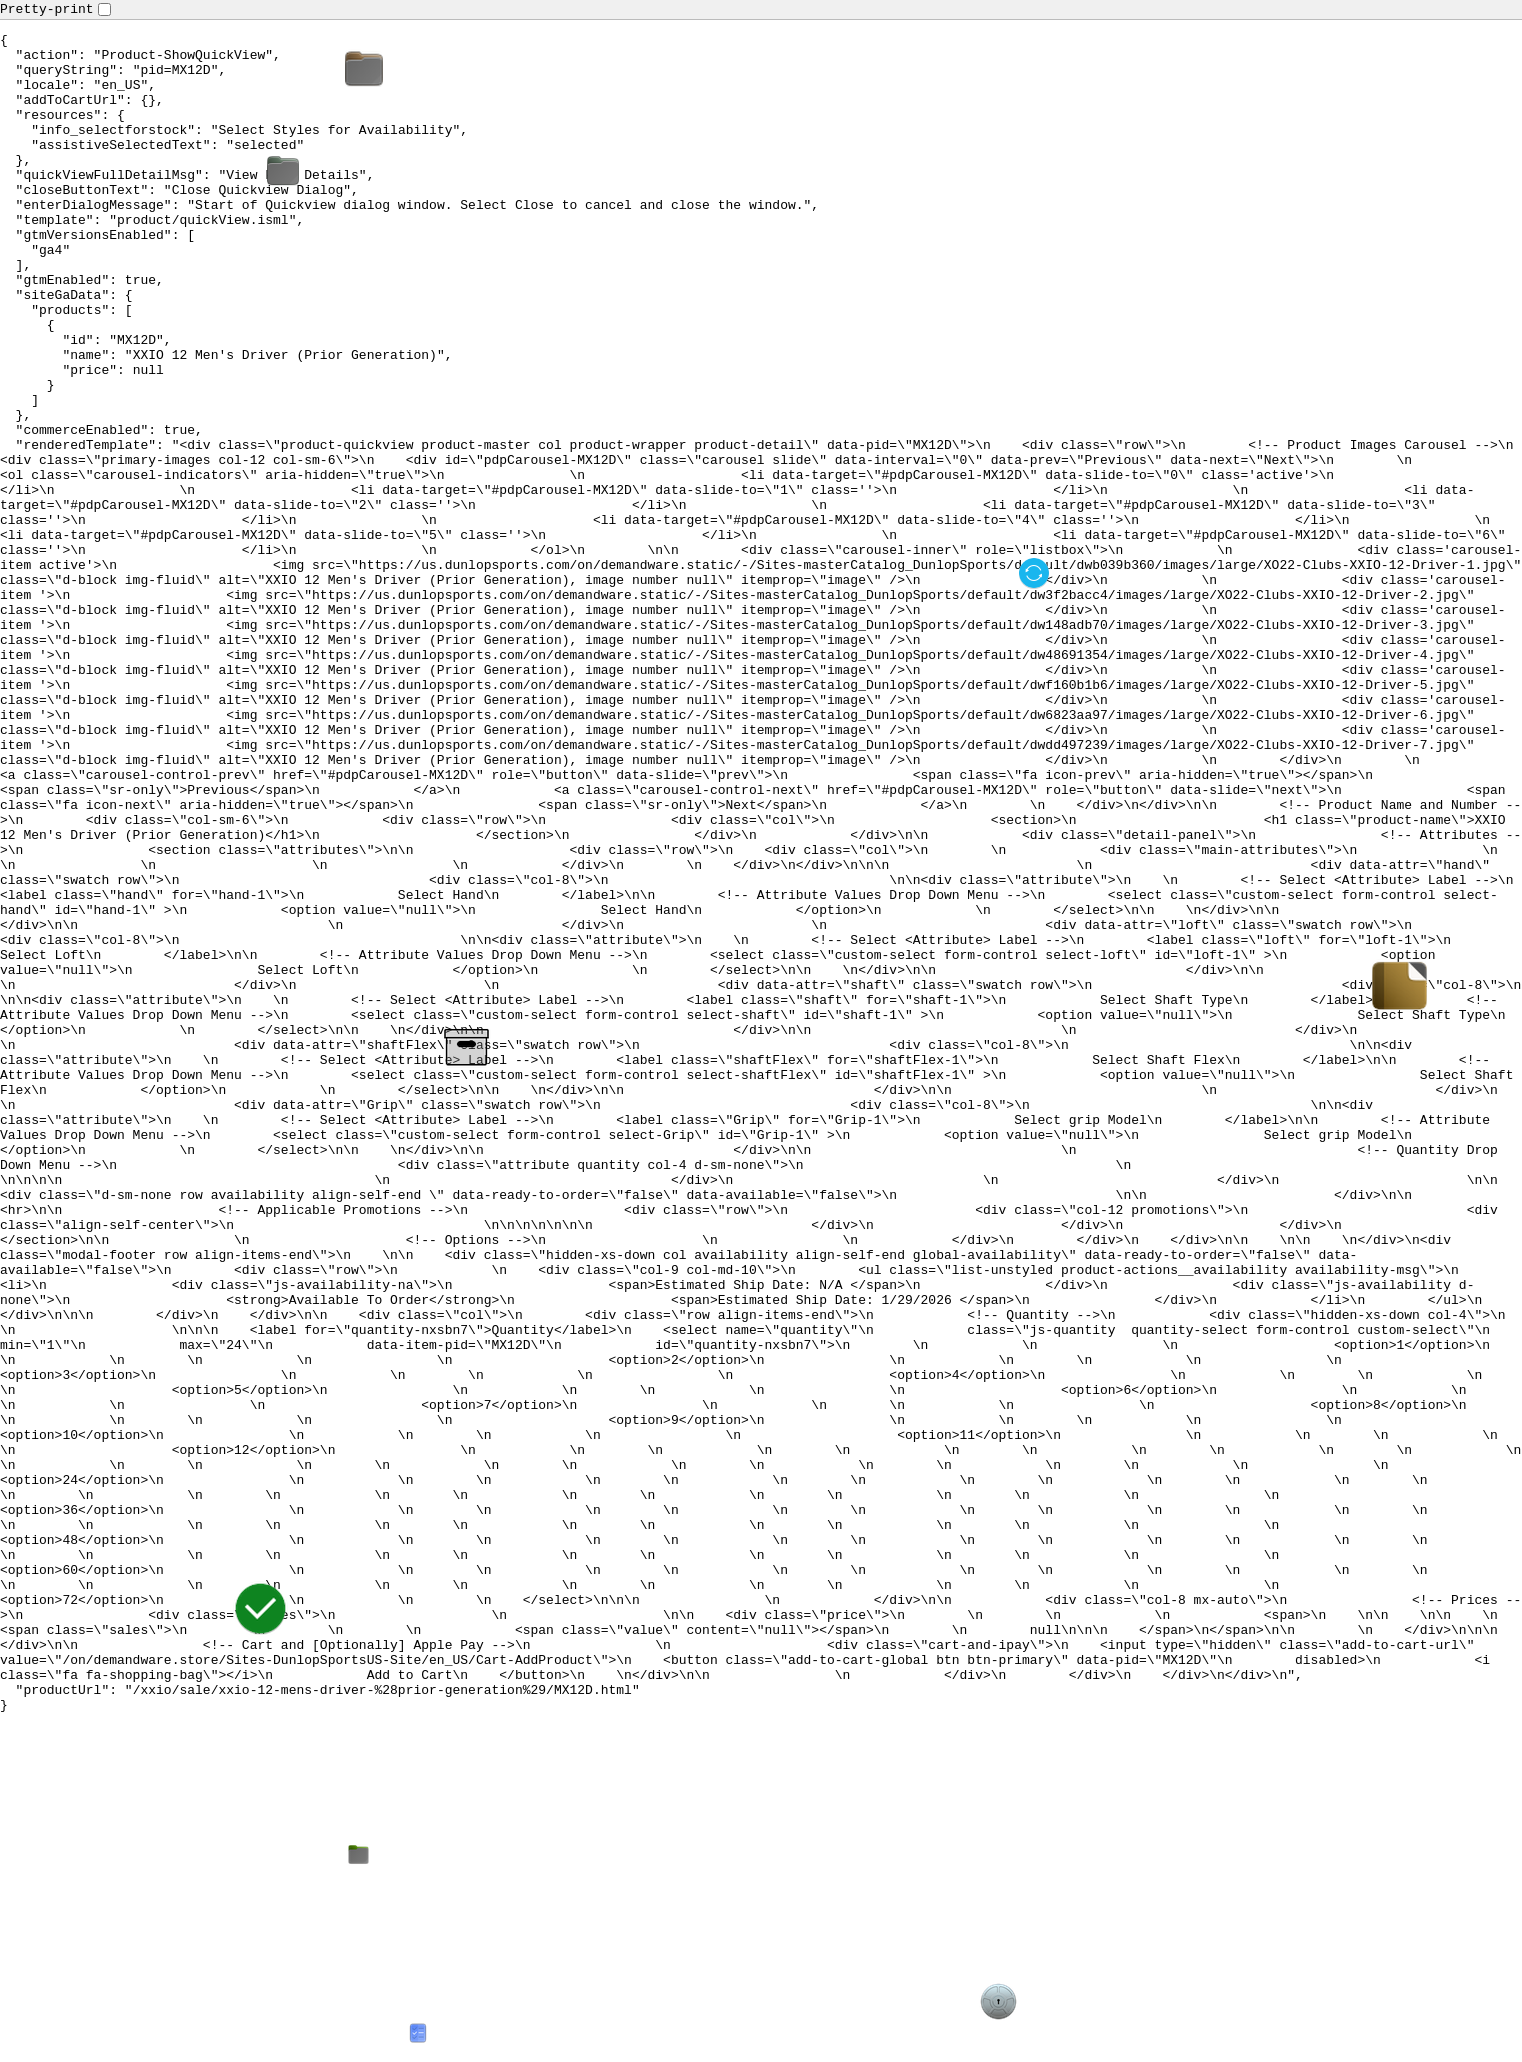 This screenshot has height=2062, width=1522. I want to click on open a folder to view its contents, so click(358, 1854).